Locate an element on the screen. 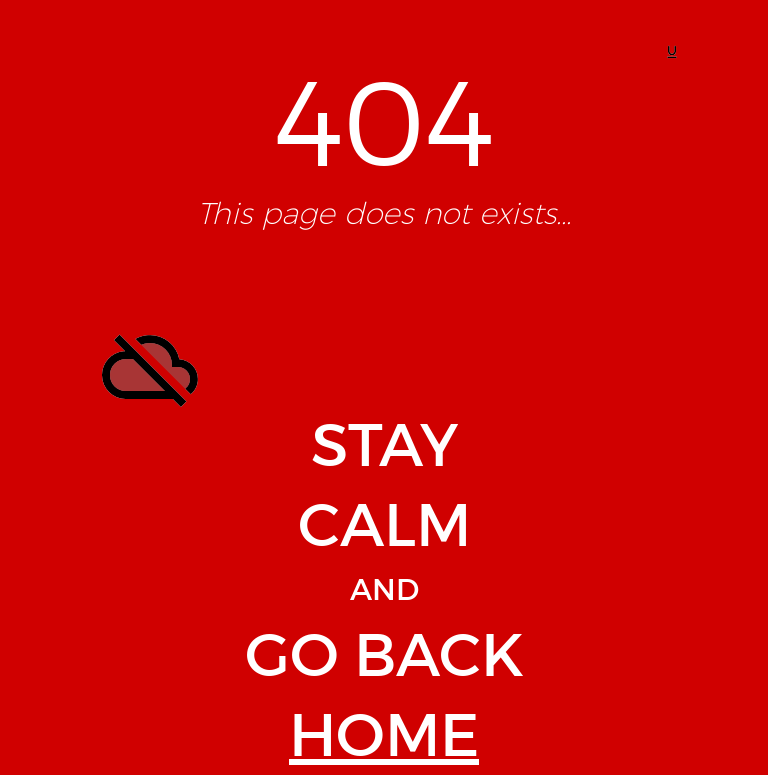 This screenshot has height=775, width=768. apply underline formatting to selected text is located at coordinates (672, 52).